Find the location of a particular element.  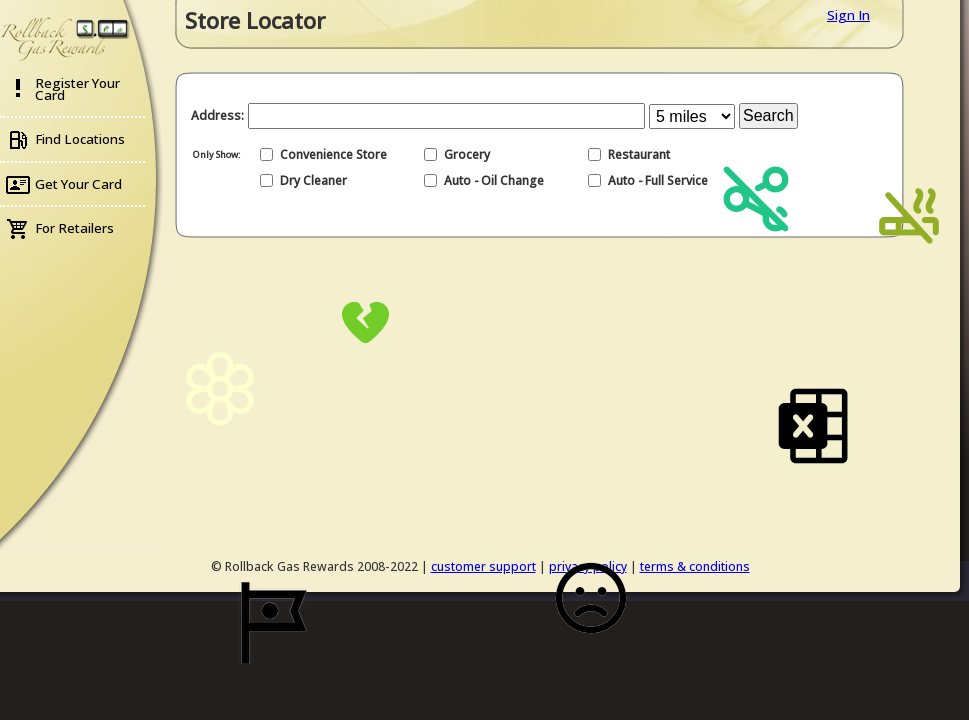

start a guided tour or walkthrough is located at coordinates (270, 623).